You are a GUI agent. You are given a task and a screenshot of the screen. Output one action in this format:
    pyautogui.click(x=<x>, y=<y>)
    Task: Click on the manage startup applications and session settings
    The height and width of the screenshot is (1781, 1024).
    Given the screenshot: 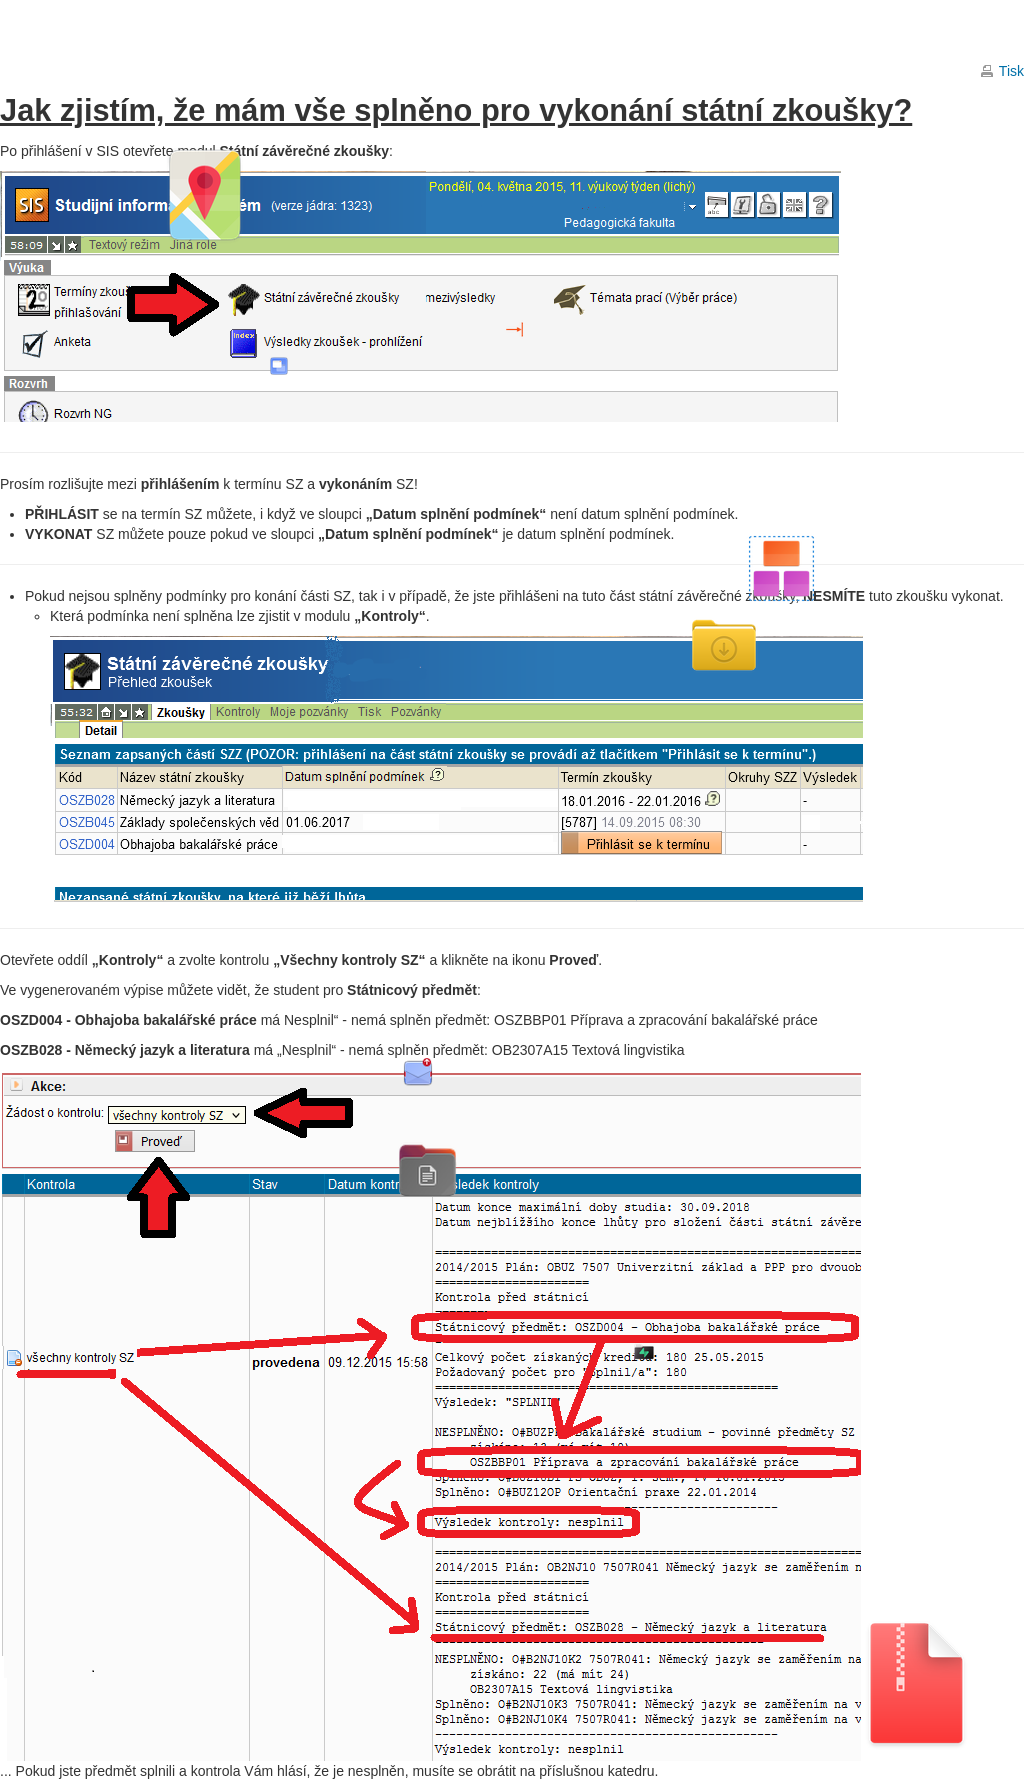 What is the action you would take?
    pyautogui.click(x=279, y=366)
    